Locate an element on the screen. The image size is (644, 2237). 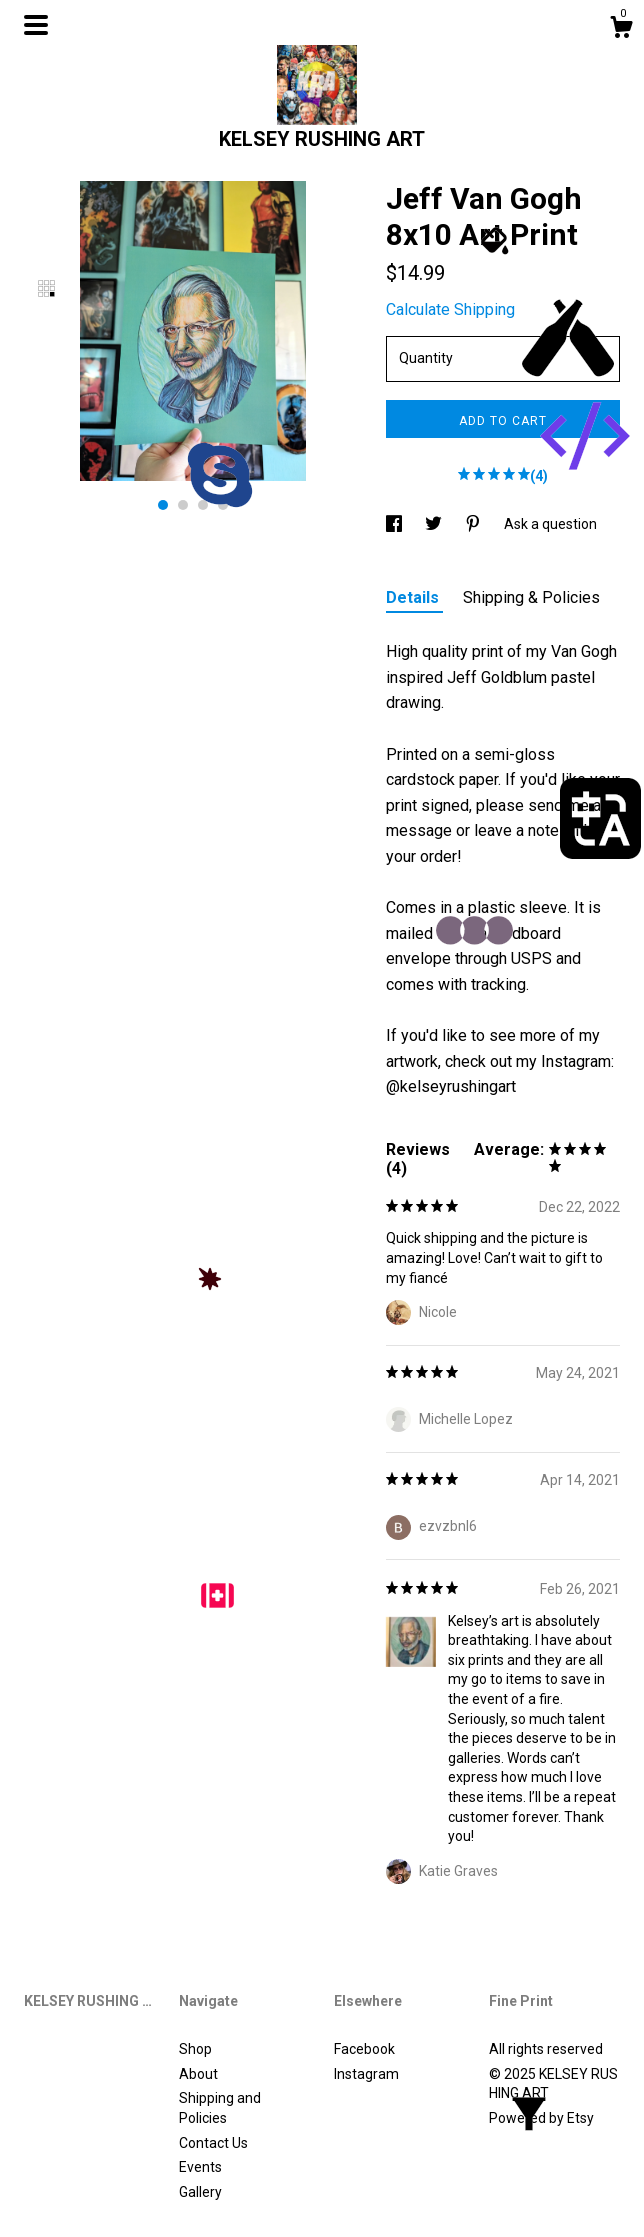
open letterboxd app is located at coordinates (474, 931).